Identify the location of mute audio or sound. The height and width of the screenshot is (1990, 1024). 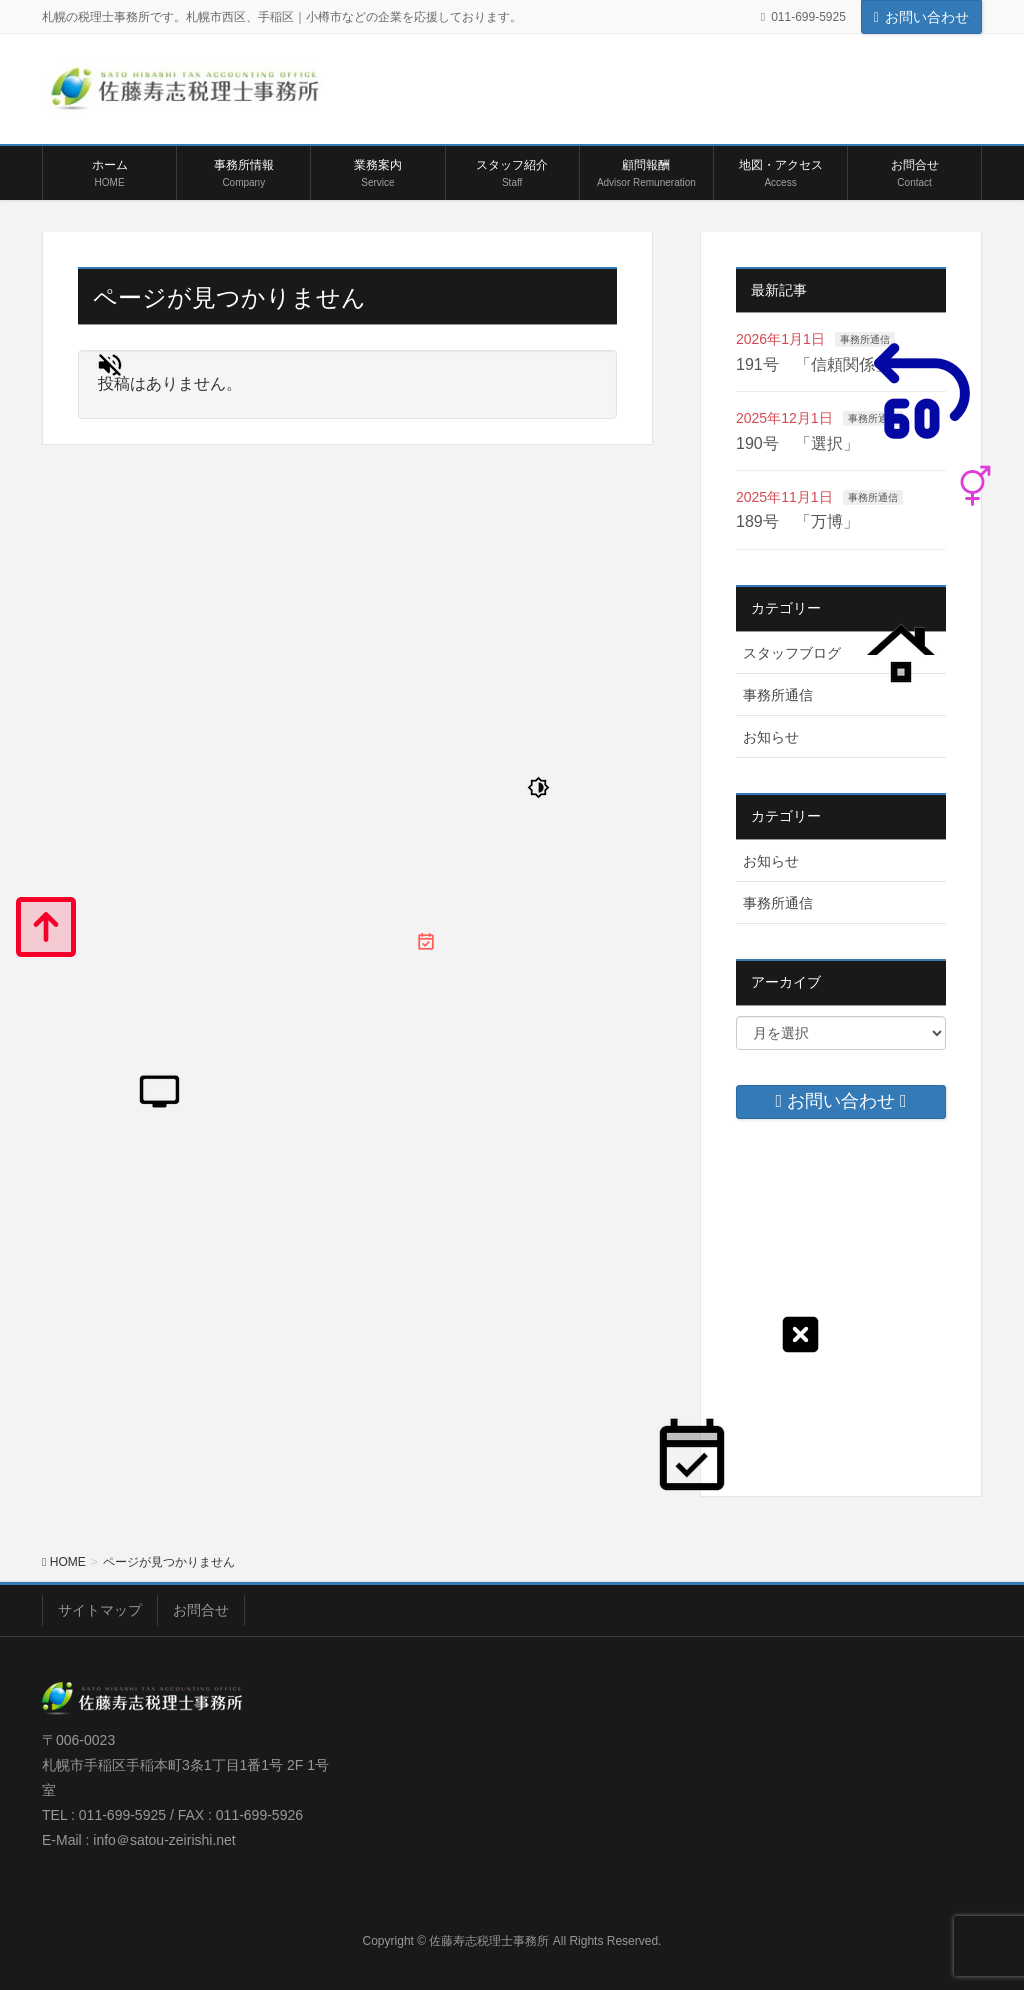
(110, 365).